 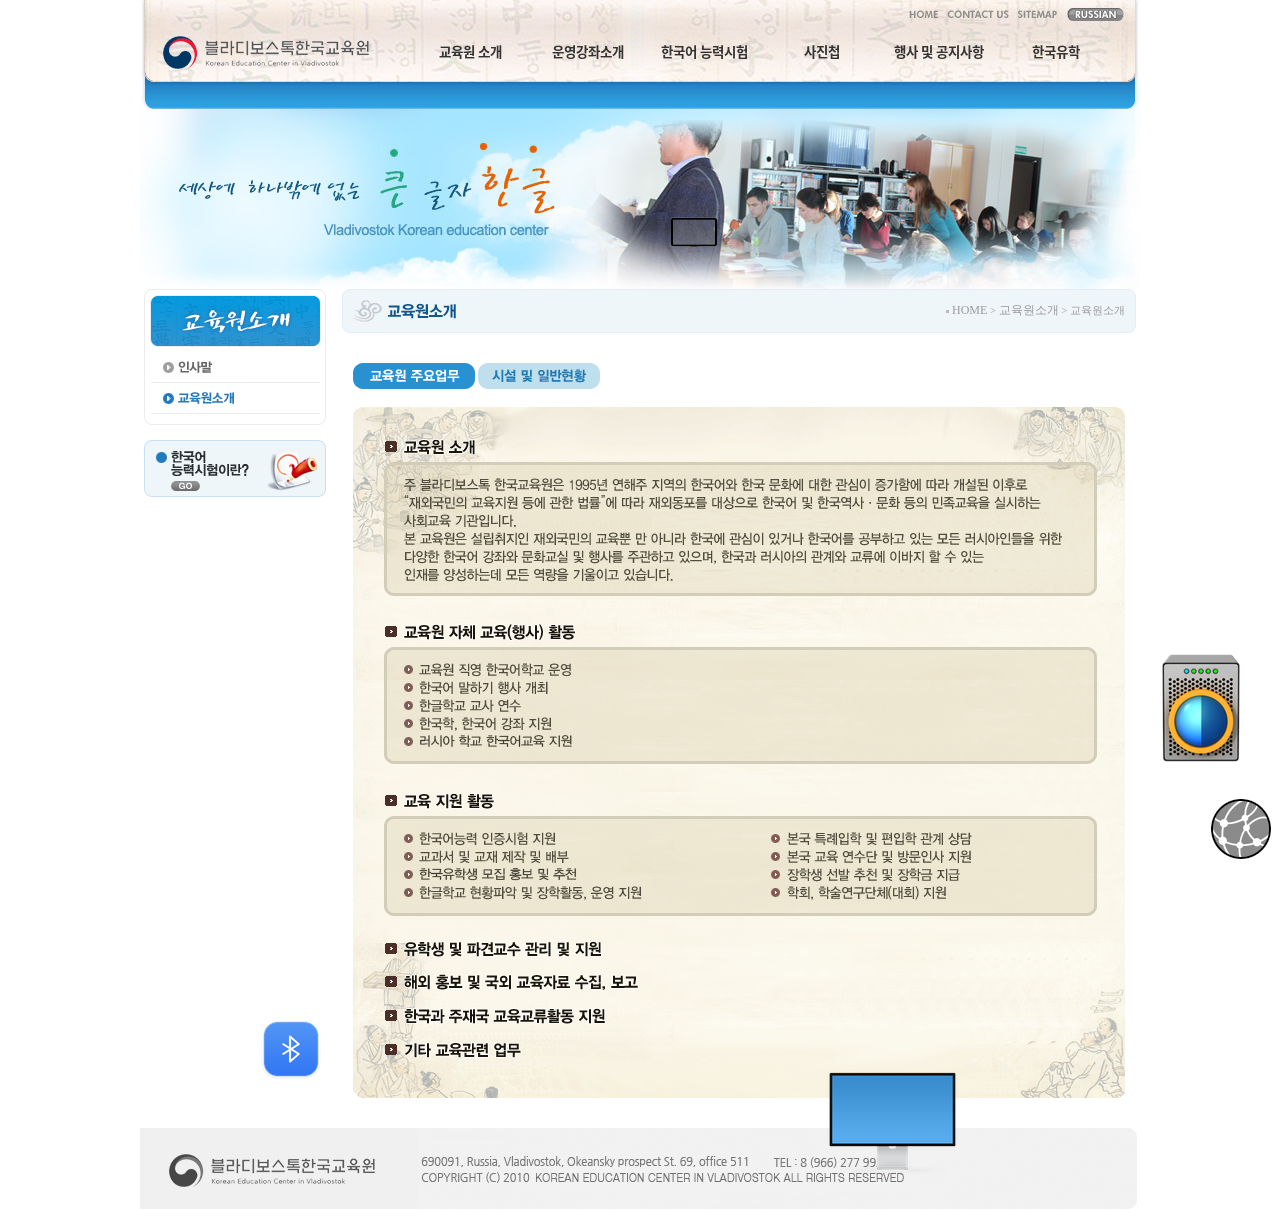 I want to click on open bluetooth settings, so click(x=291, y=1050).